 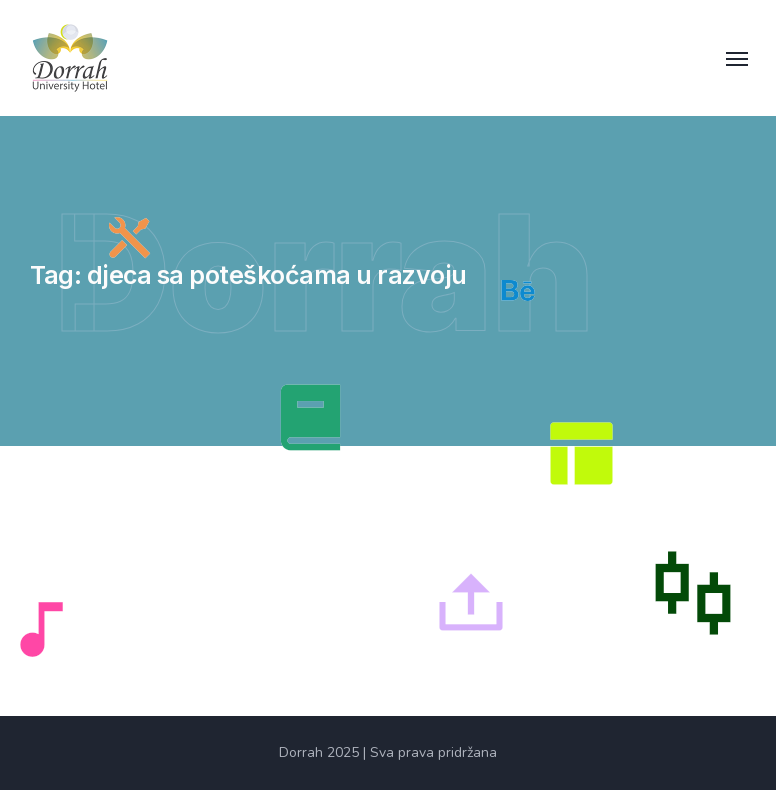 I want to click on open a book or reading app, so click(x=310, y=417).